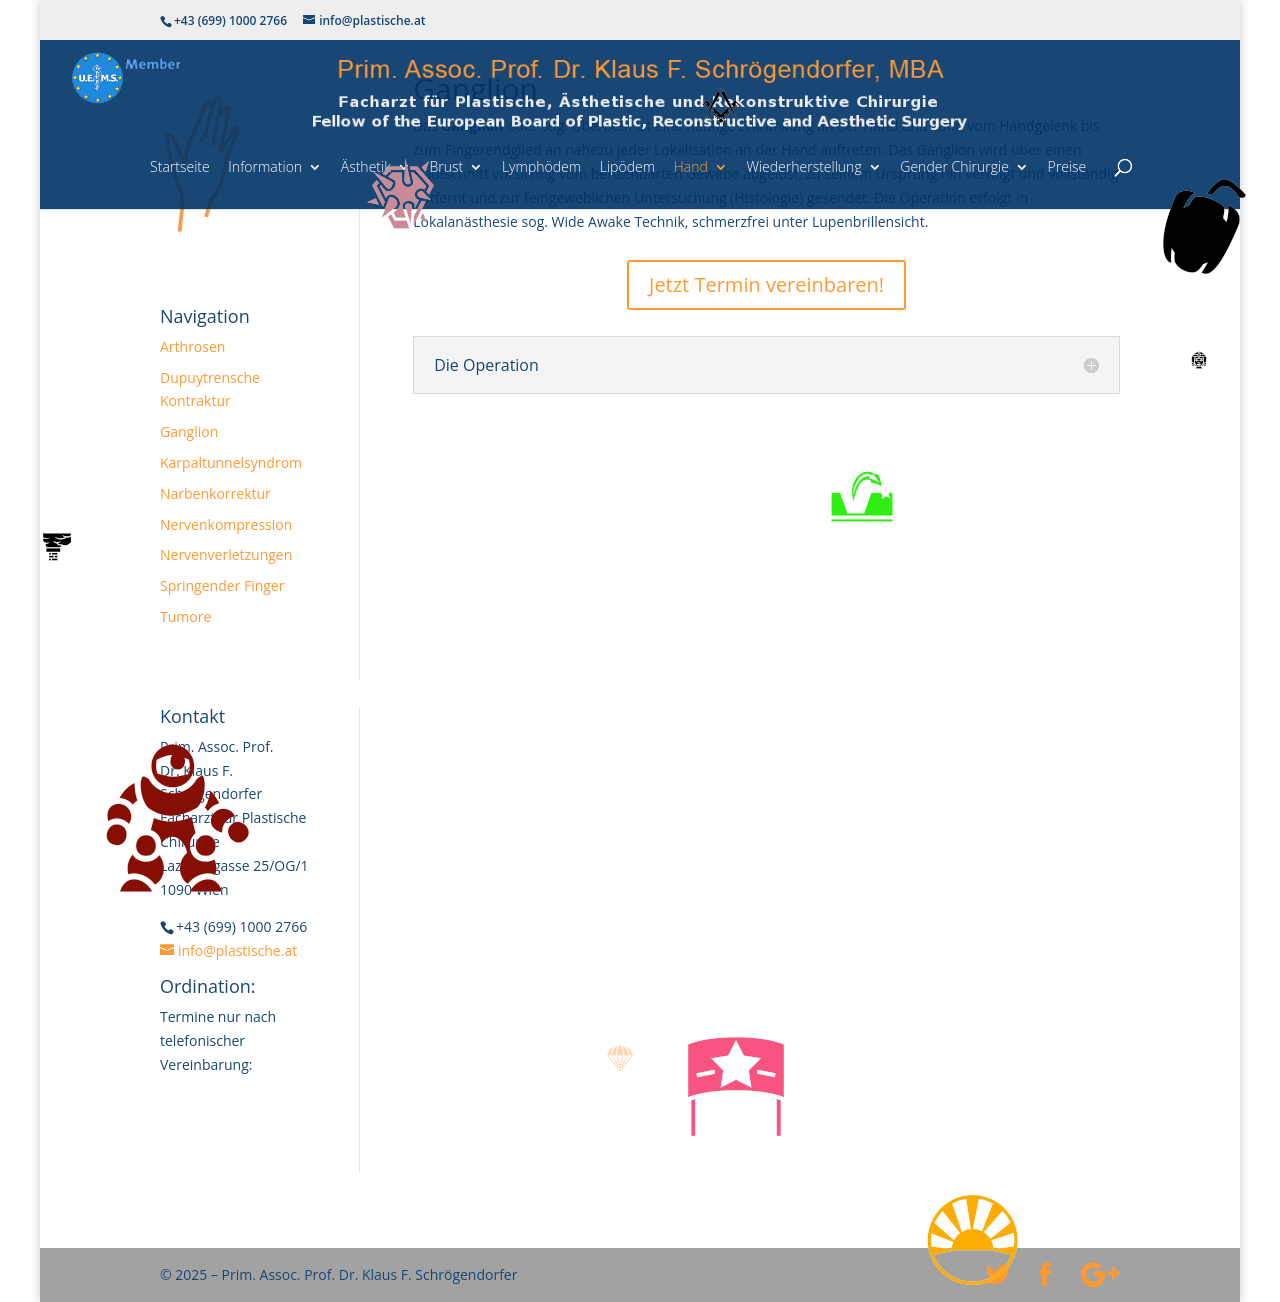 The height and width of the screenshot is (1302, 1280). What do you see at coordinates (174, 817) in the screenshot?
I see `select astronaut or space character` at bounding box center [174, 817].